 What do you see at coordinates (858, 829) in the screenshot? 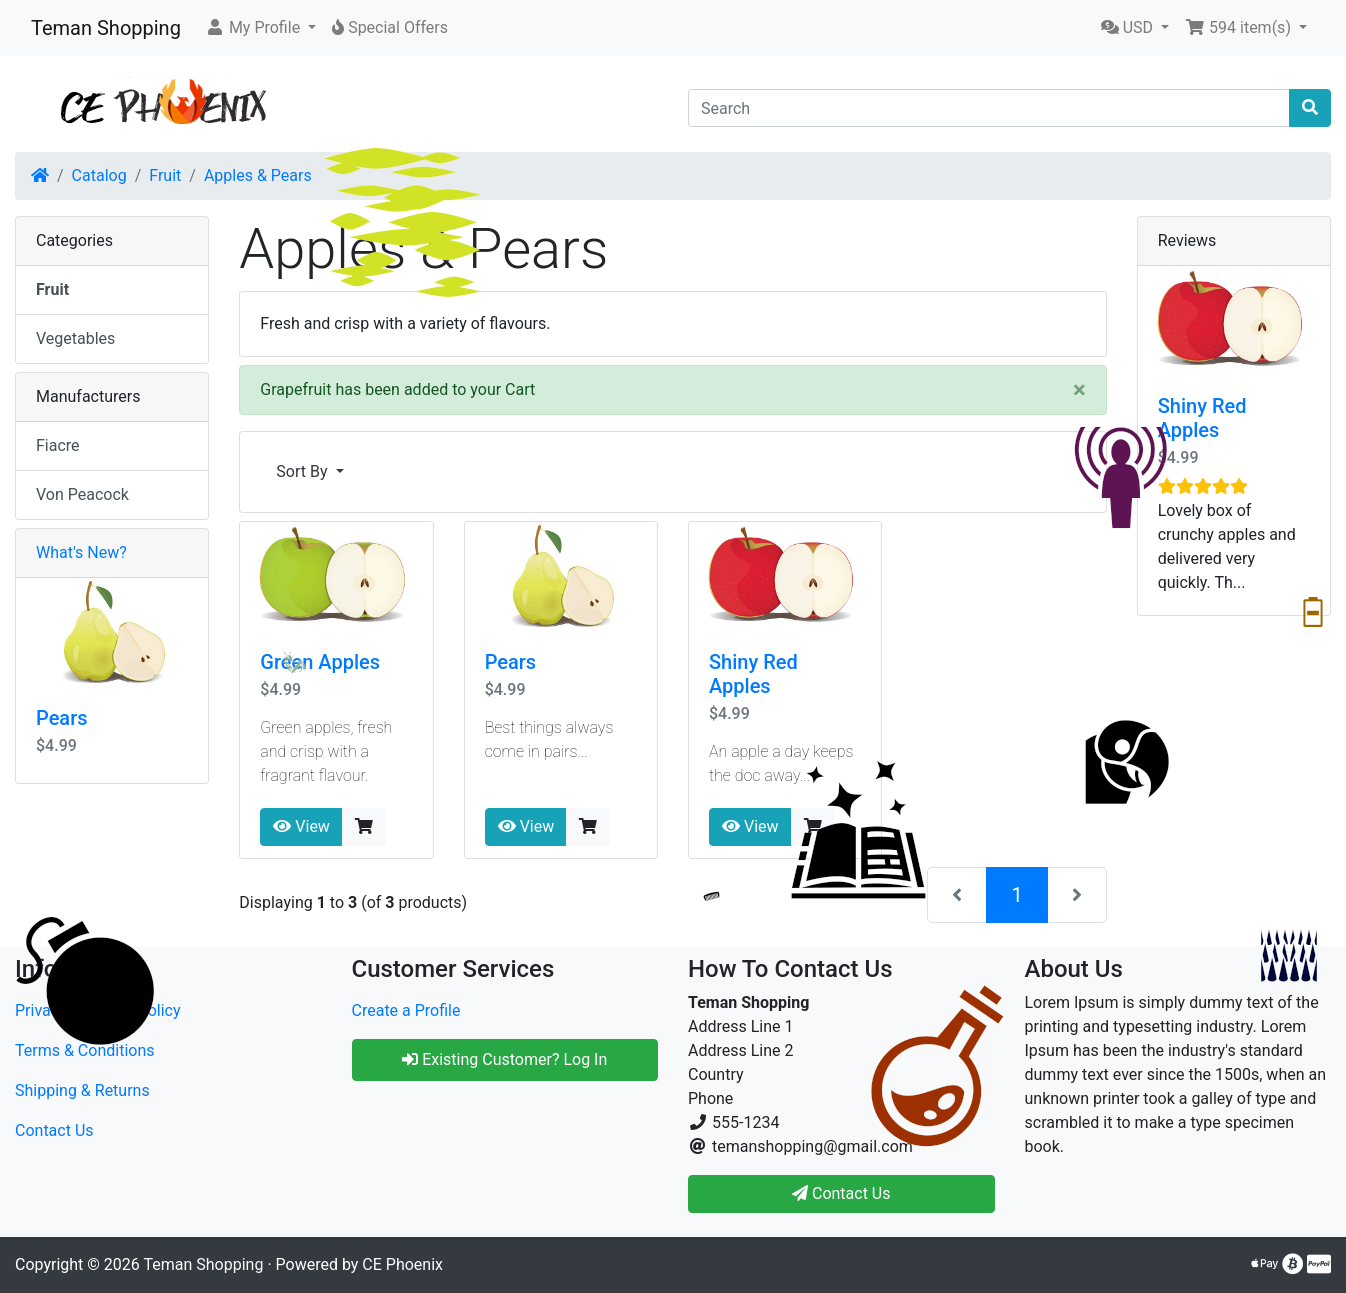
I see `open your spell book or magic abilities` at bounding box center [858, 829].